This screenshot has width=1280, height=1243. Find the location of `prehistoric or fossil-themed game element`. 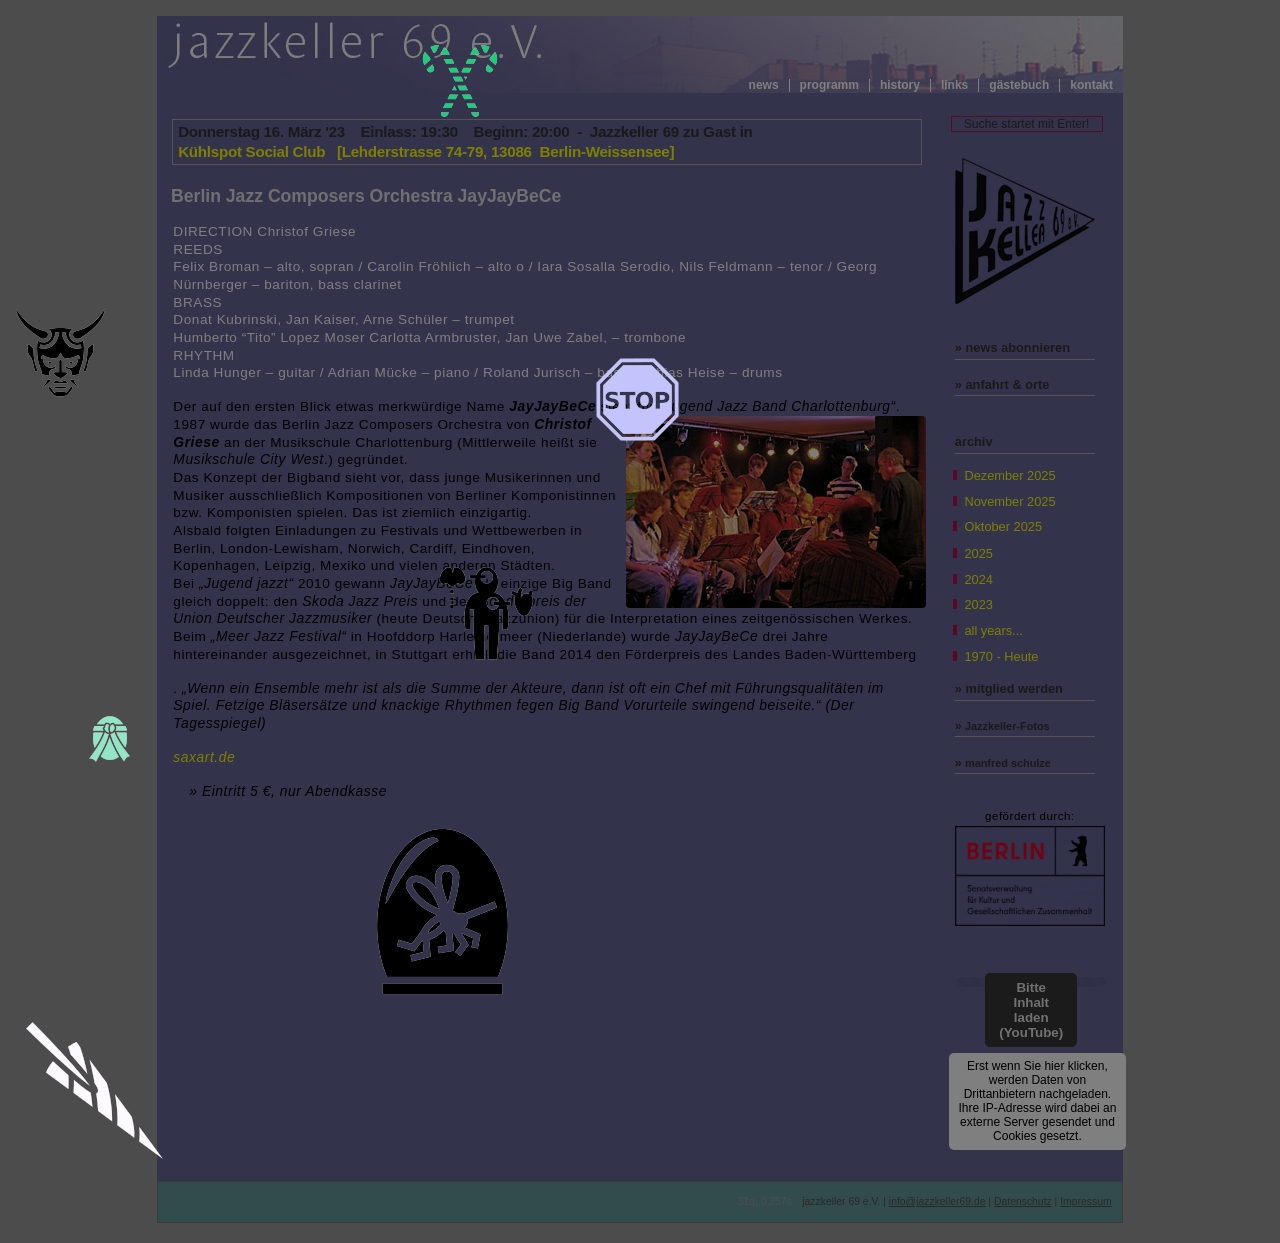

prehistoric or fossil-themed game element is located at coordinates (442, 911).